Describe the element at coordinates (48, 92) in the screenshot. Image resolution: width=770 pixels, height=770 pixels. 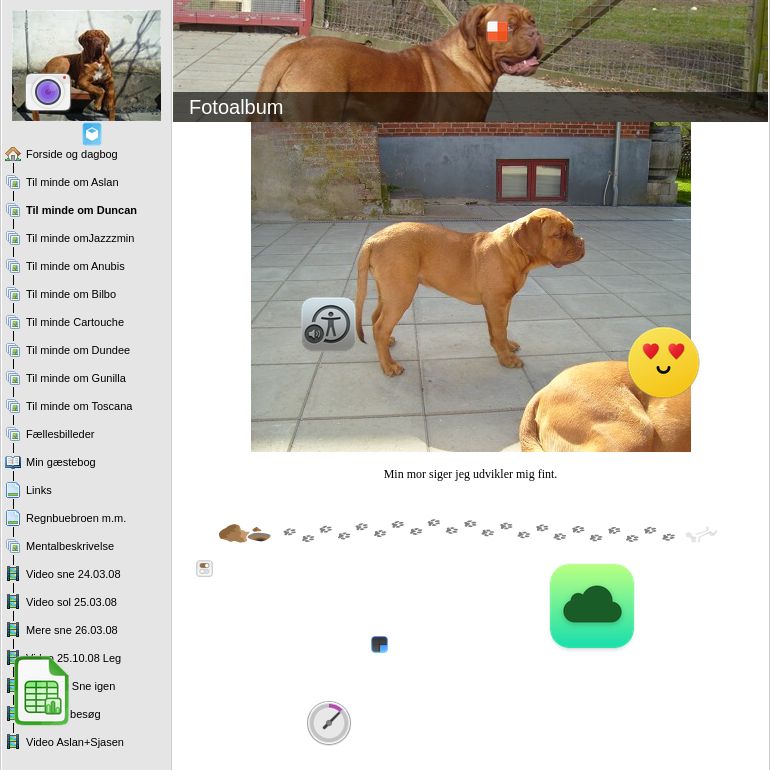
I see `open the camera app` at that location.